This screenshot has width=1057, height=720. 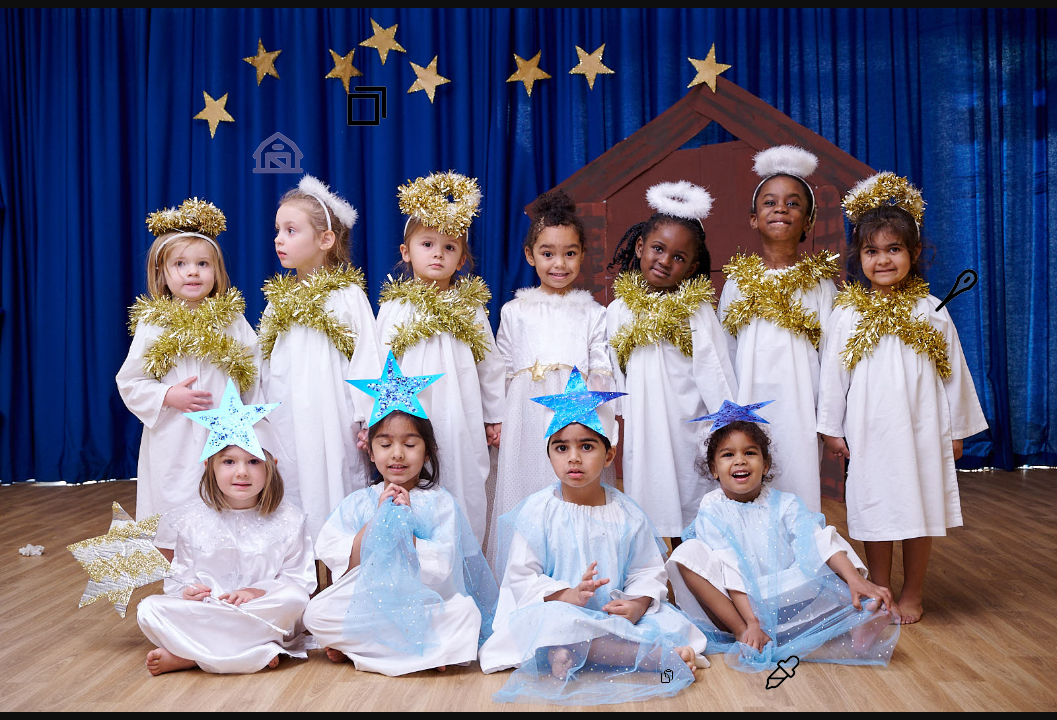 I want to click on copy to clipboard, so click(x=367, y=106).